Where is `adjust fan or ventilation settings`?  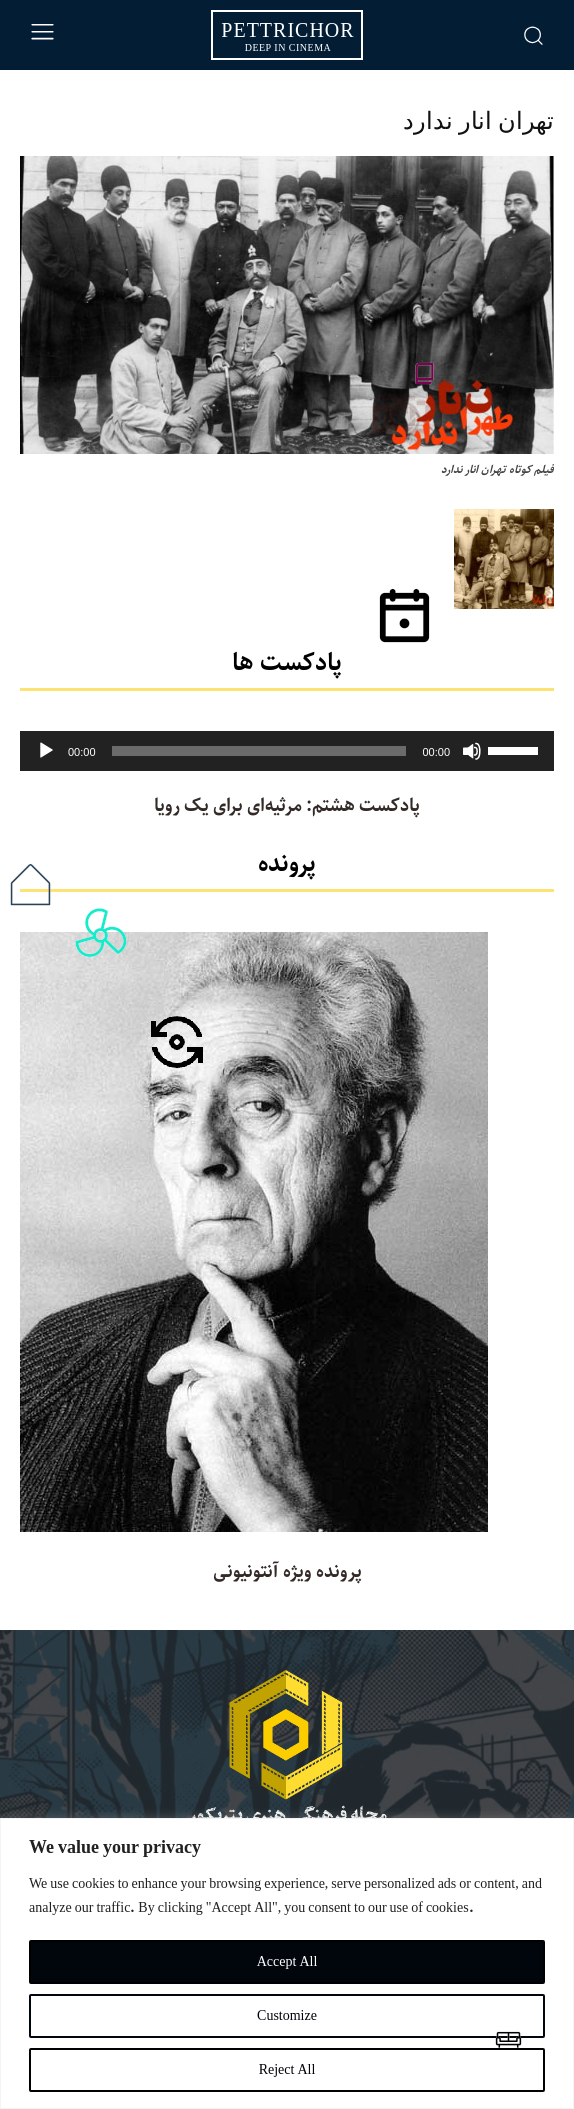 adjust fan or ventilation settings is located at coordinates (100, 935).